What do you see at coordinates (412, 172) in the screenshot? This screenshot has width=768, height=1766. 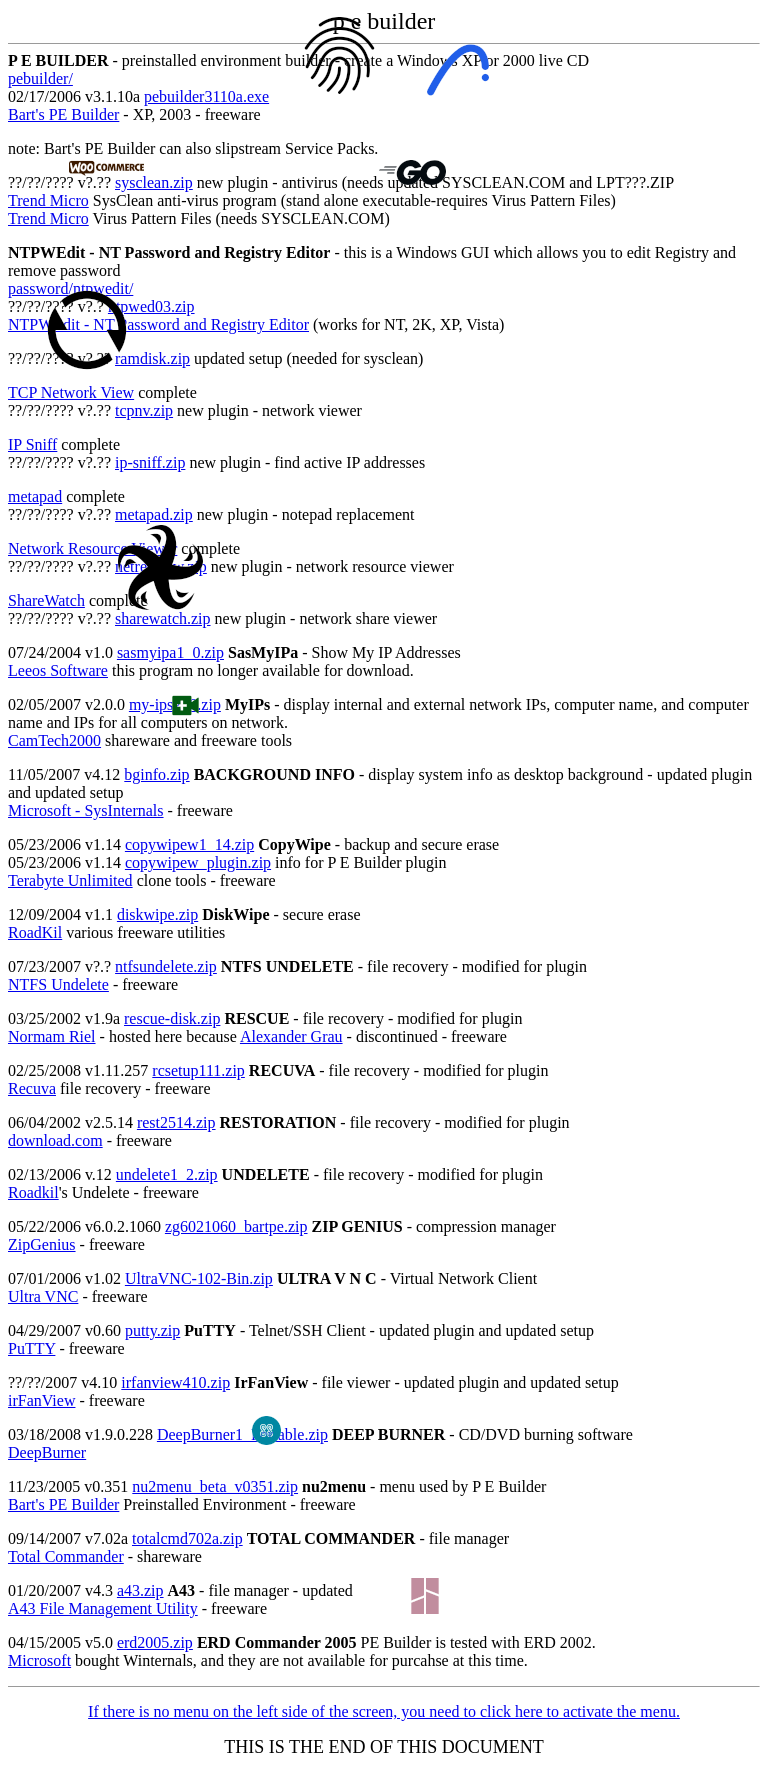 I see `go programming language logo` at bounding box center [412, 172].